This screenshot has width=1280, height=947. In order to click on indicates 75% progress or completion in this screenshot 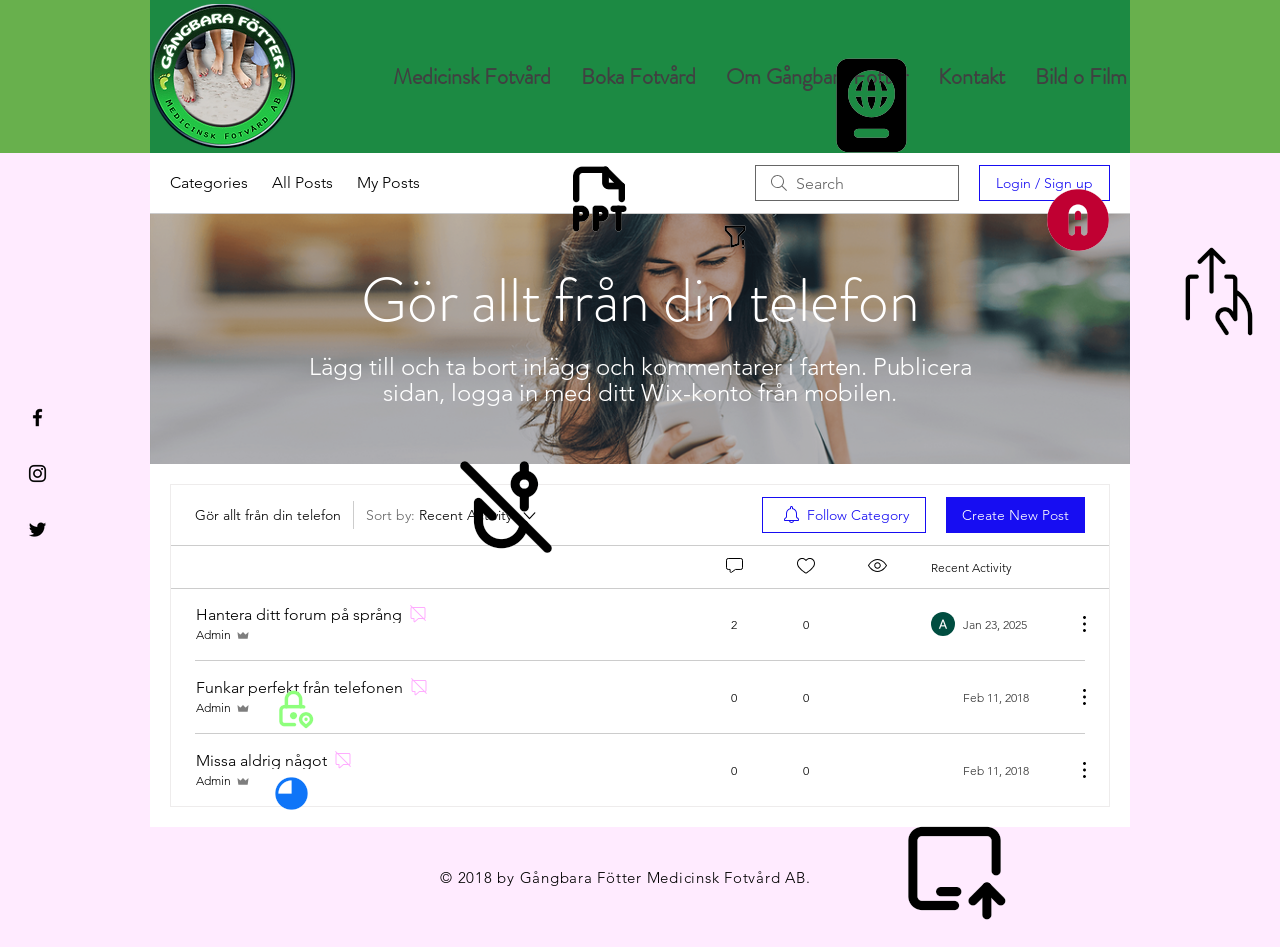, I will do `click(291, 793)`.